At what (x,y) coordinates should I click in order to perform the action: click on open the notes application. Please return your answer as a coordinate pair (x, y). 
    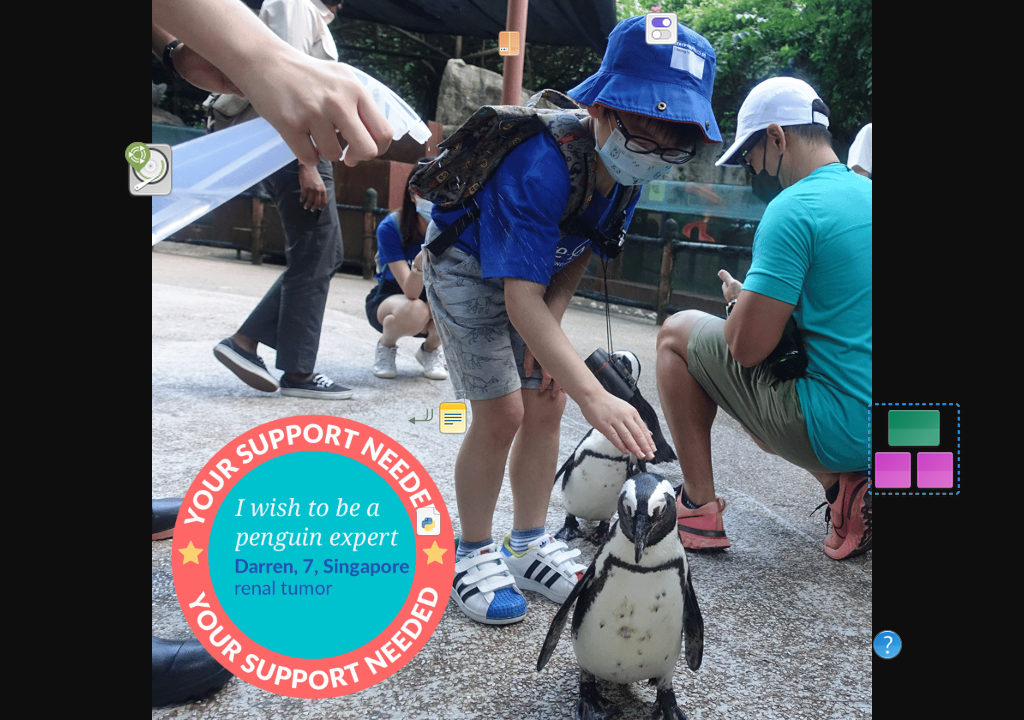
    Looking at the image, I should click on (453, 418).